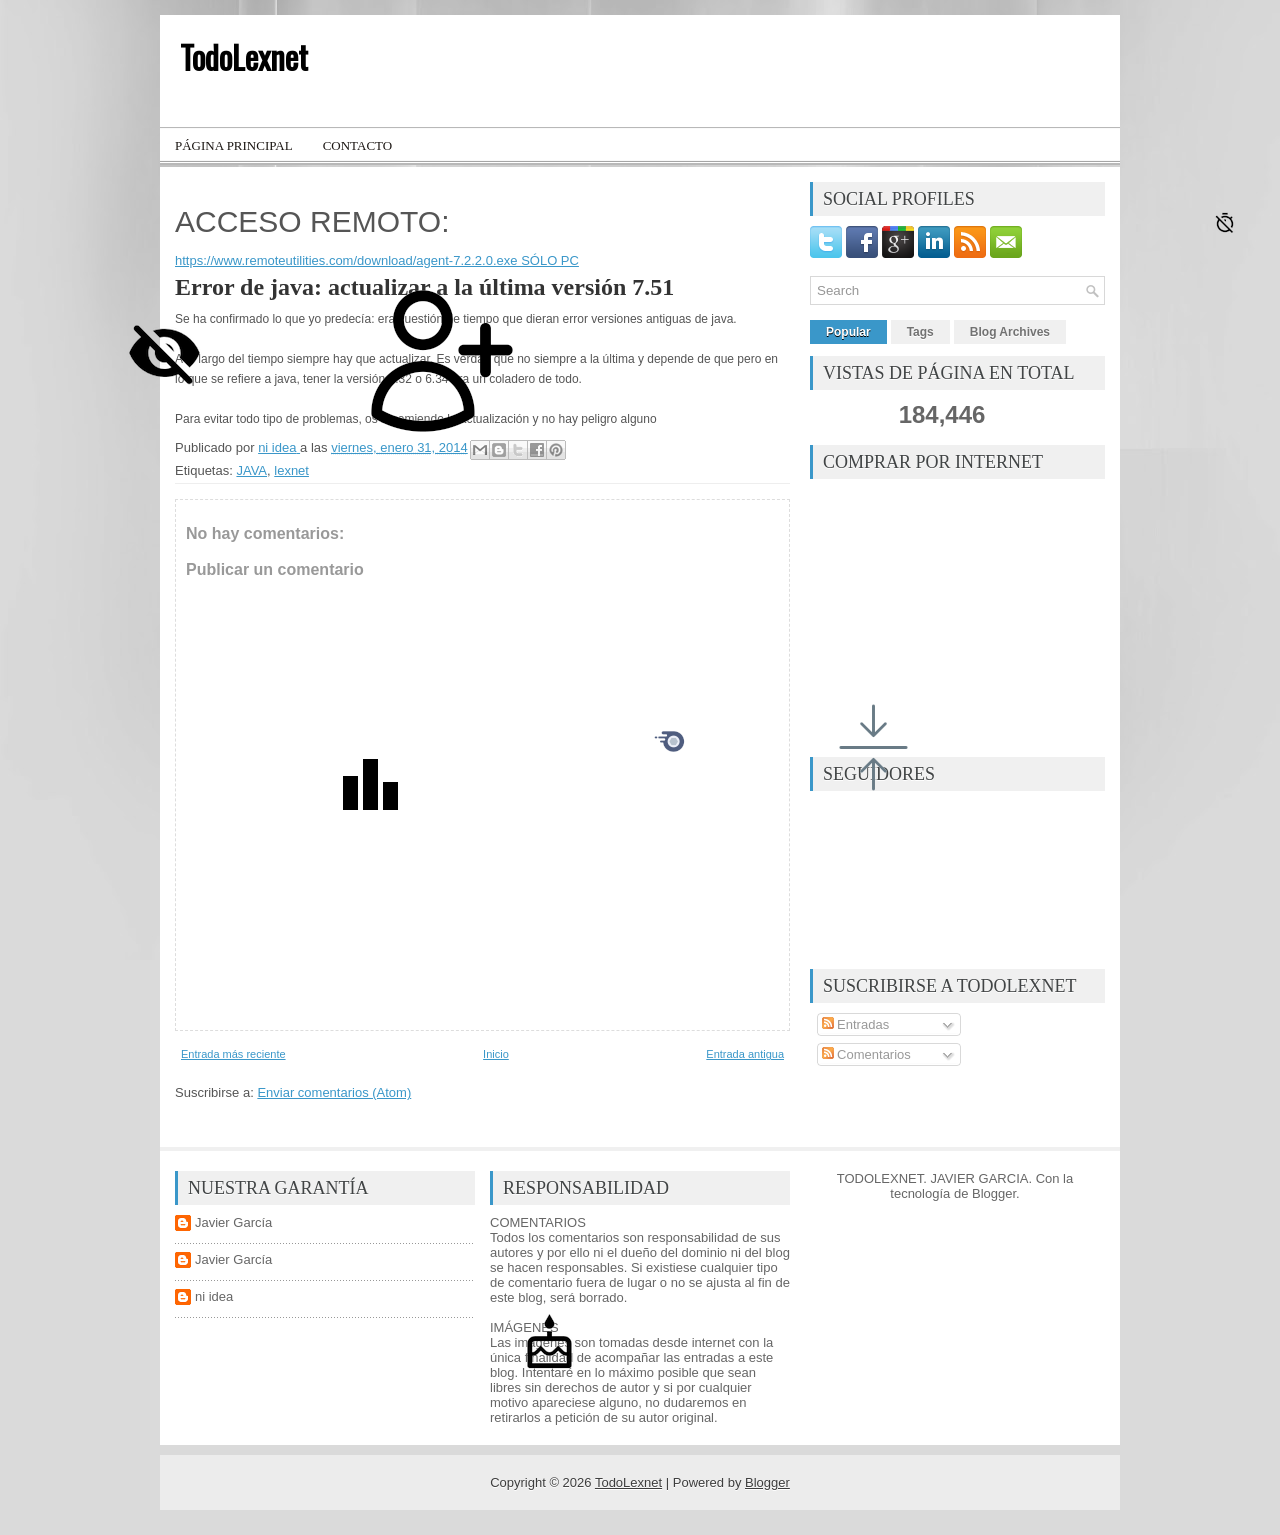  What do you see at coordinates (442, 361) in the screenshot?
I see `add a new contact or friend` at bounding box center [442, 361].